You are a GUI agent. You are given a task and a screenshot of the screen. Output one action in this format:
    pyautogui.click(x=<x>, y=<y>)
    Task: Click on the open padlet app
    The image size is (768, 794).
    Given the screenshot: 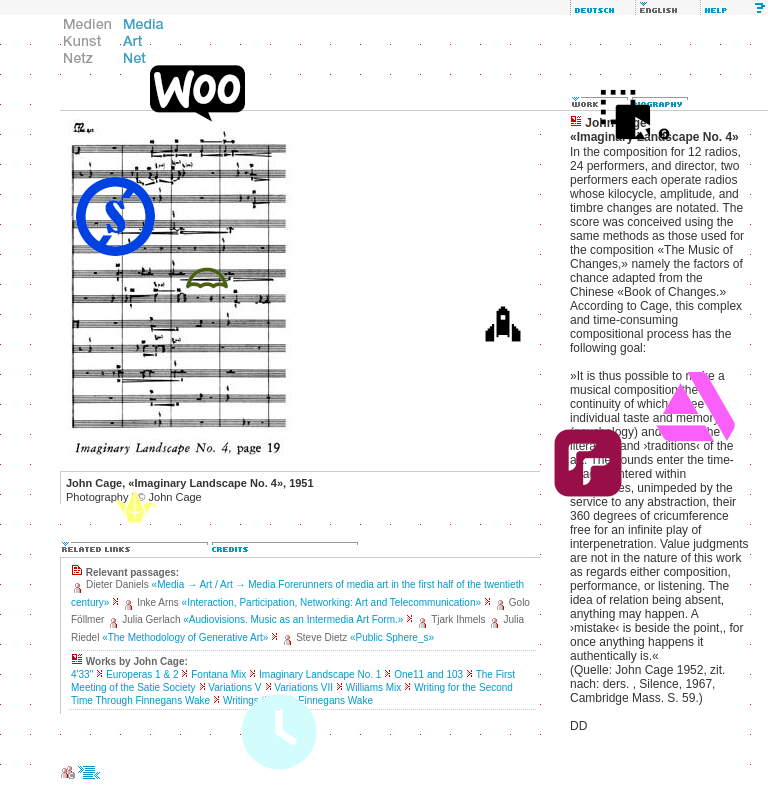 What is the action you would take?
    pyautogui.click(x=136, y=507)
    